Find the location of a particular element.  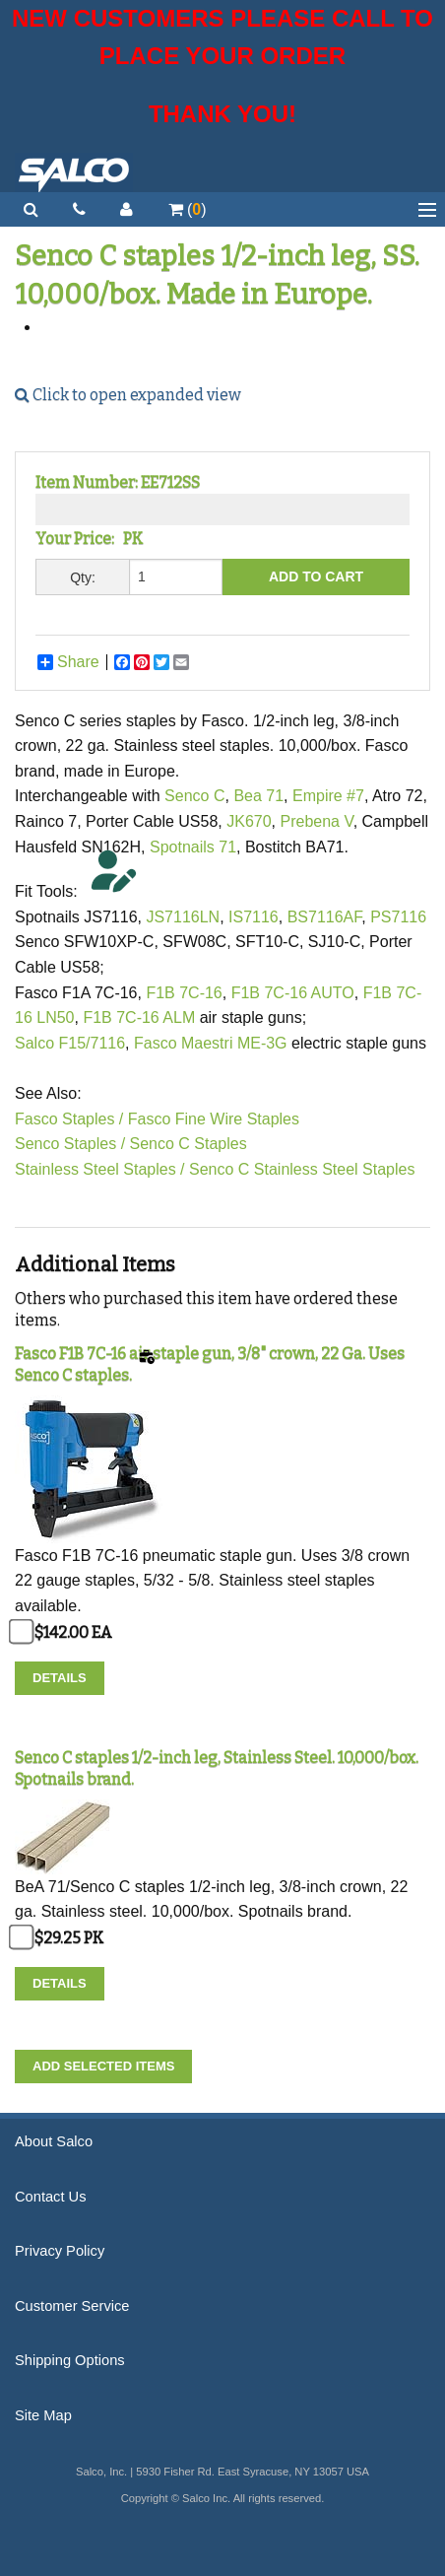

edit user profile is located at coordinates (112, 869).